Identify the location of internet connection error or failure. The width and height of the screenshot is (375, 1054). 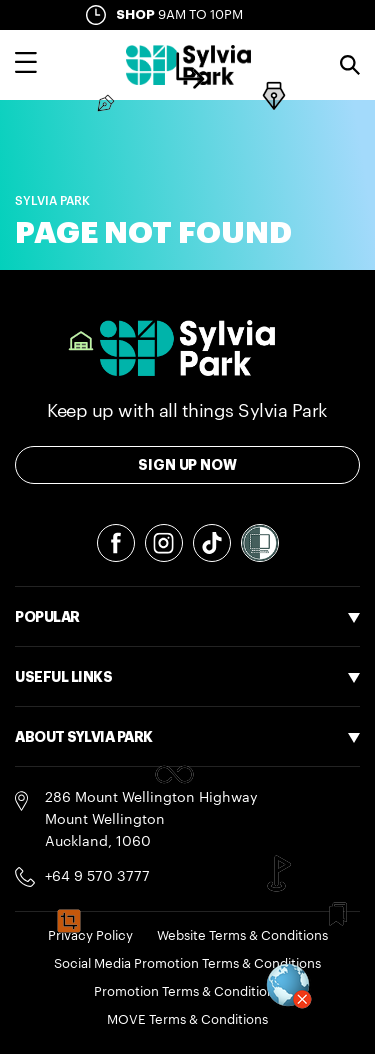
(288, 985).